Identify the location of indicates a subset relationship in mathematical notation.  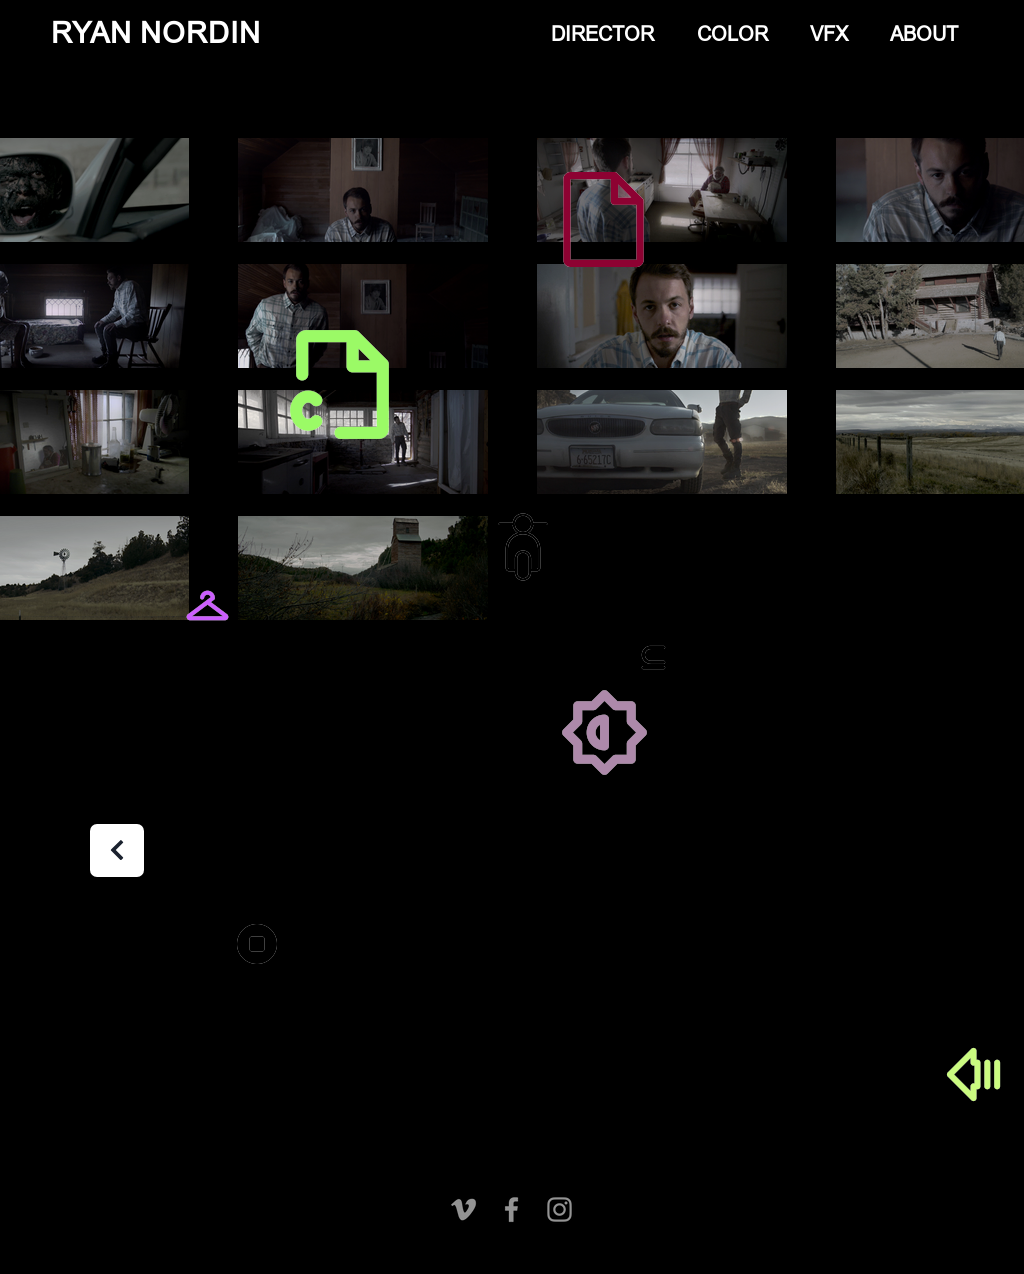
(654, 657).